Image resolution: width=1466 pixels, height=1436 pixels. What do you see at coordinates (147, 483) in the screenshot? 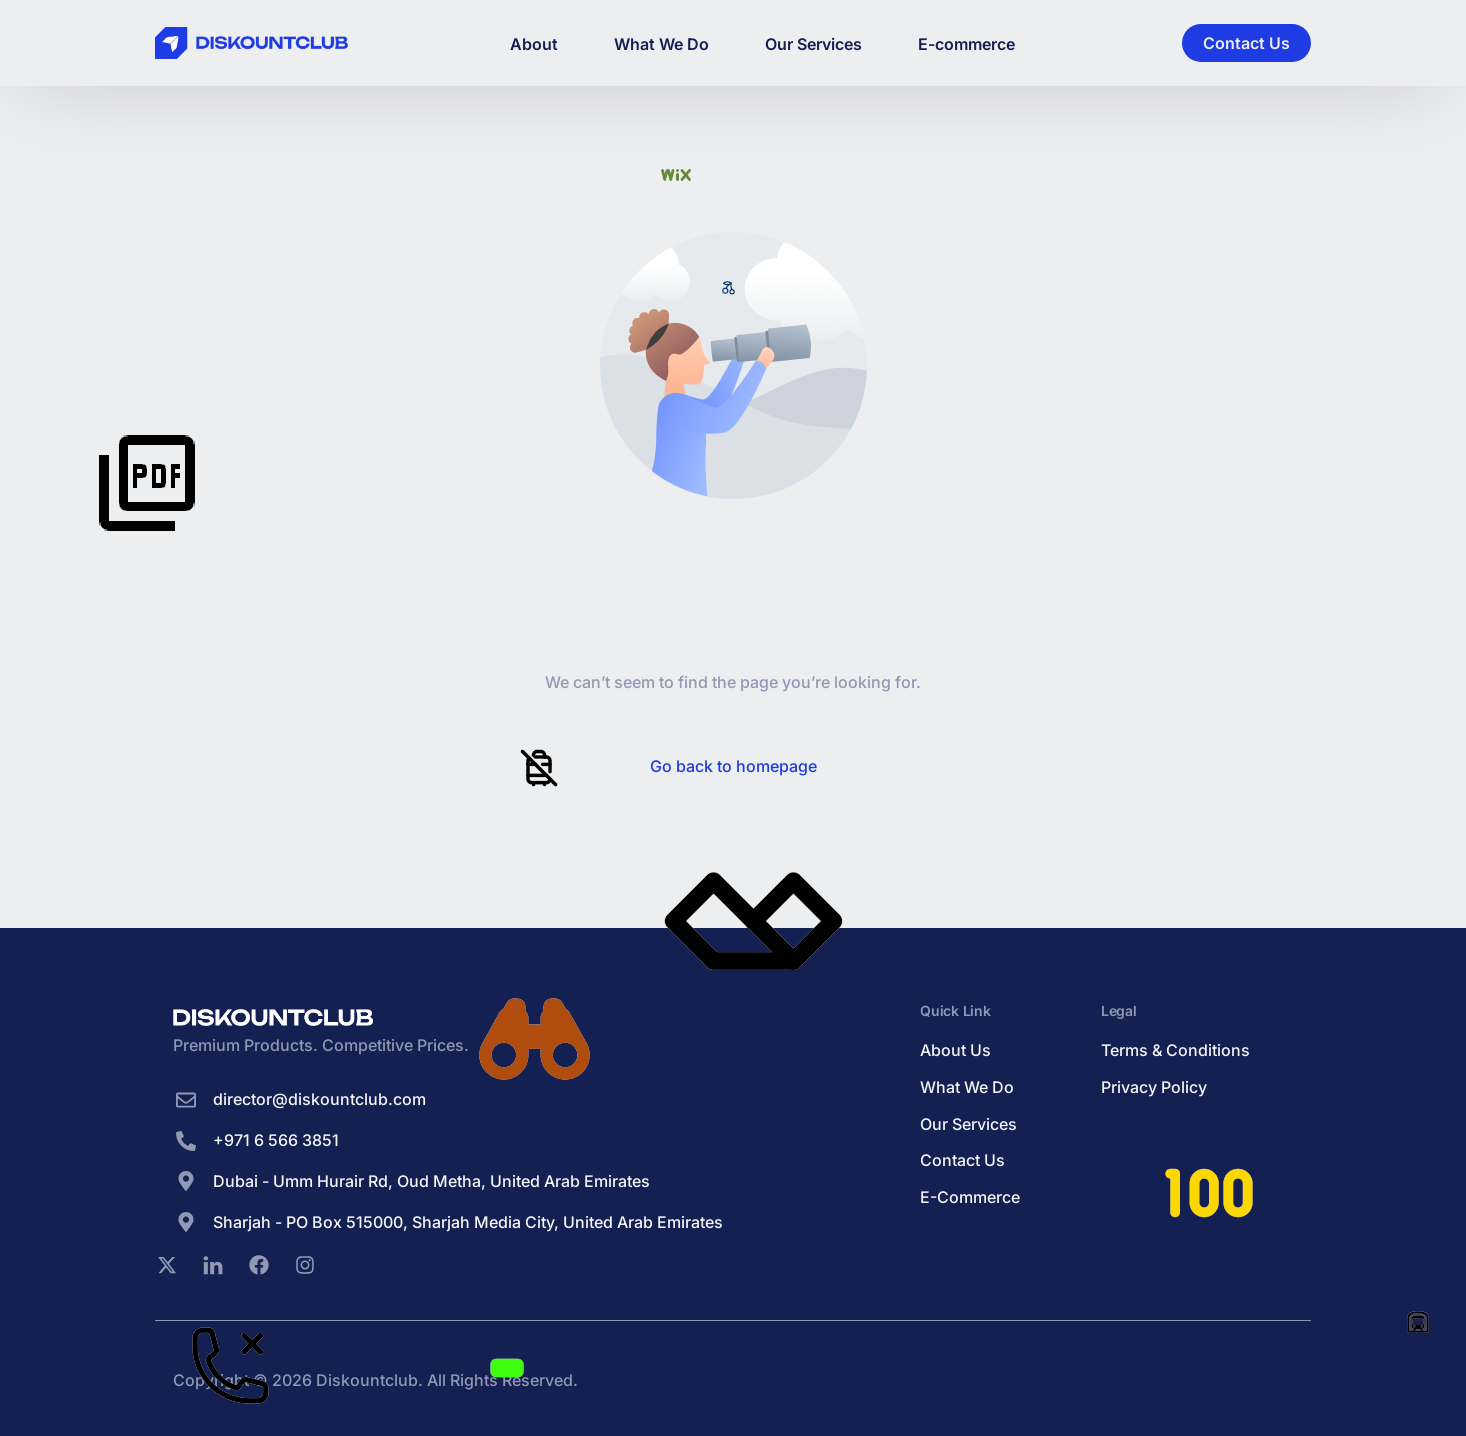
I see `save or export as PDF` at bounding box center [147, 483].